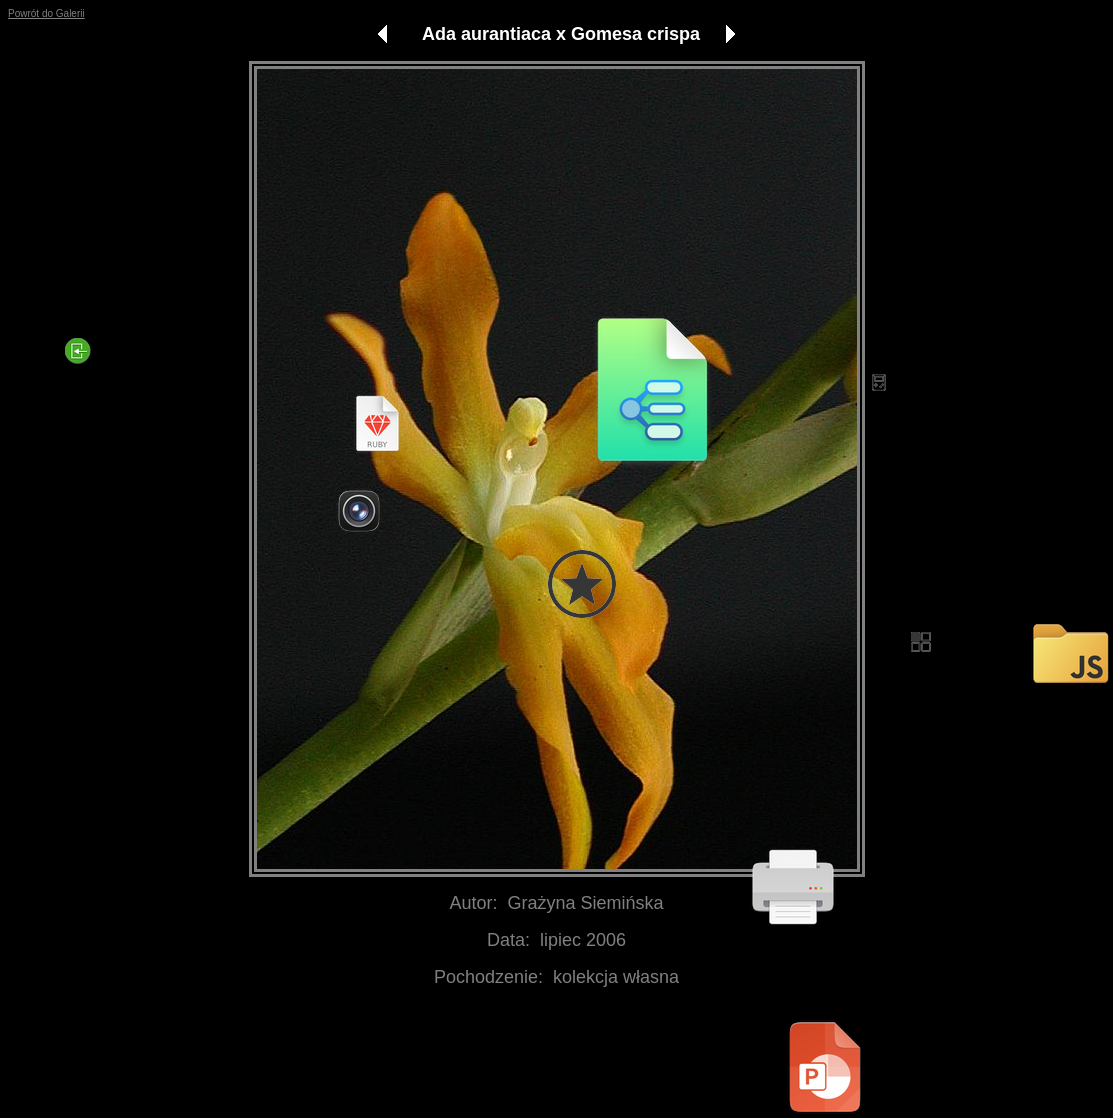 The height and width of the screenshot is (1118, 1113). Describe the element at coordinates (582, 584) in the screenshot. I see `set default applications for file types` at that location.